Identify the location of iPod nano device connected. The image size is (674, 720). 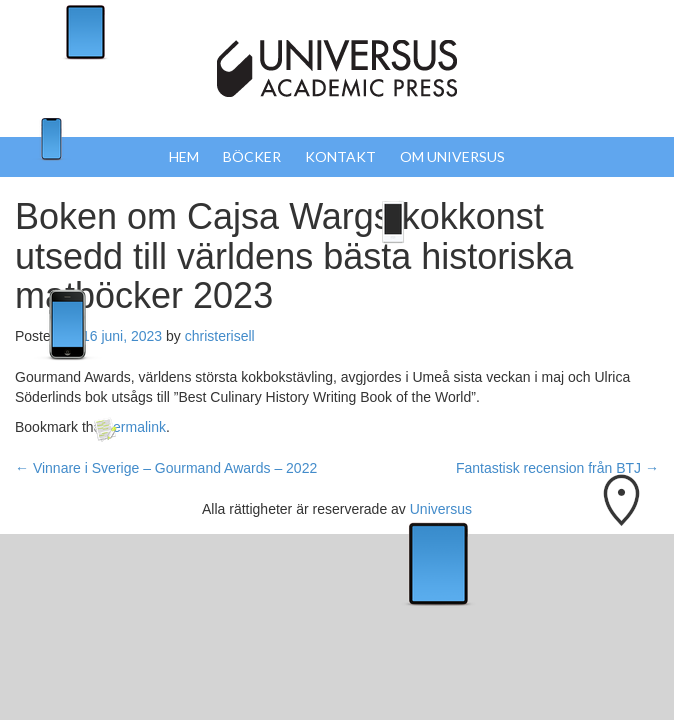
(393, 222).